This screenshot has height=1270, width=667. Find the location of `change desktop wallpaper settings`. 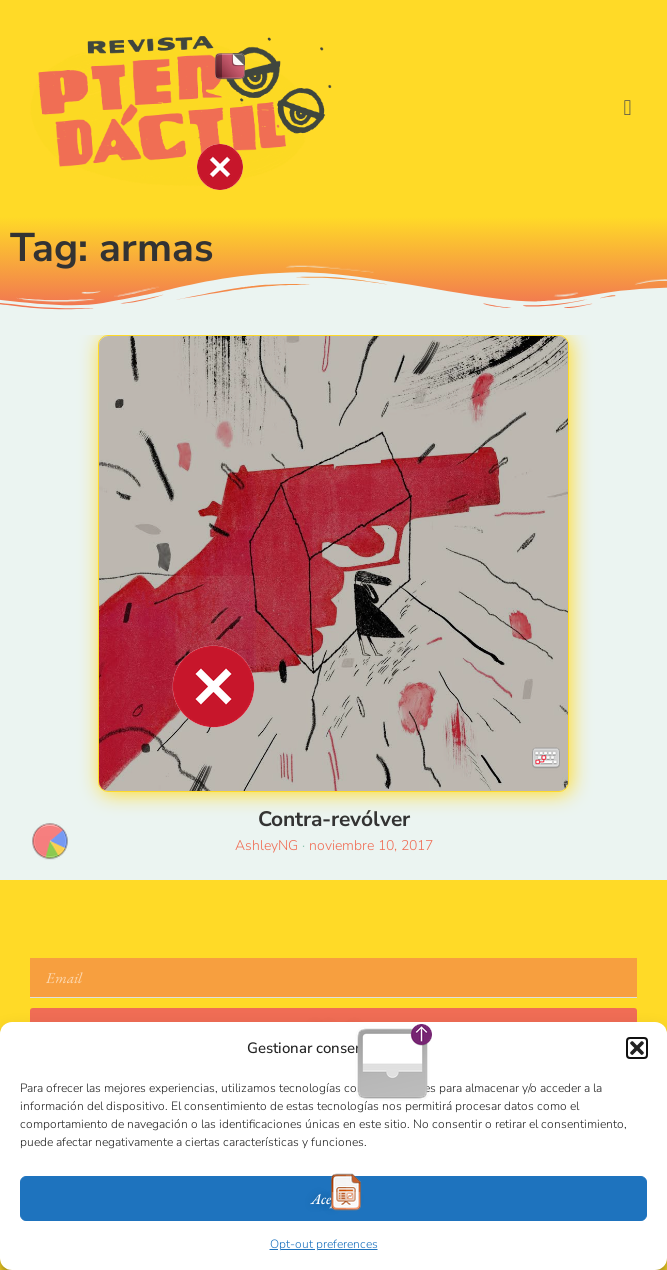

change desktop wallpaper settings is located at coordinates (230, 65).